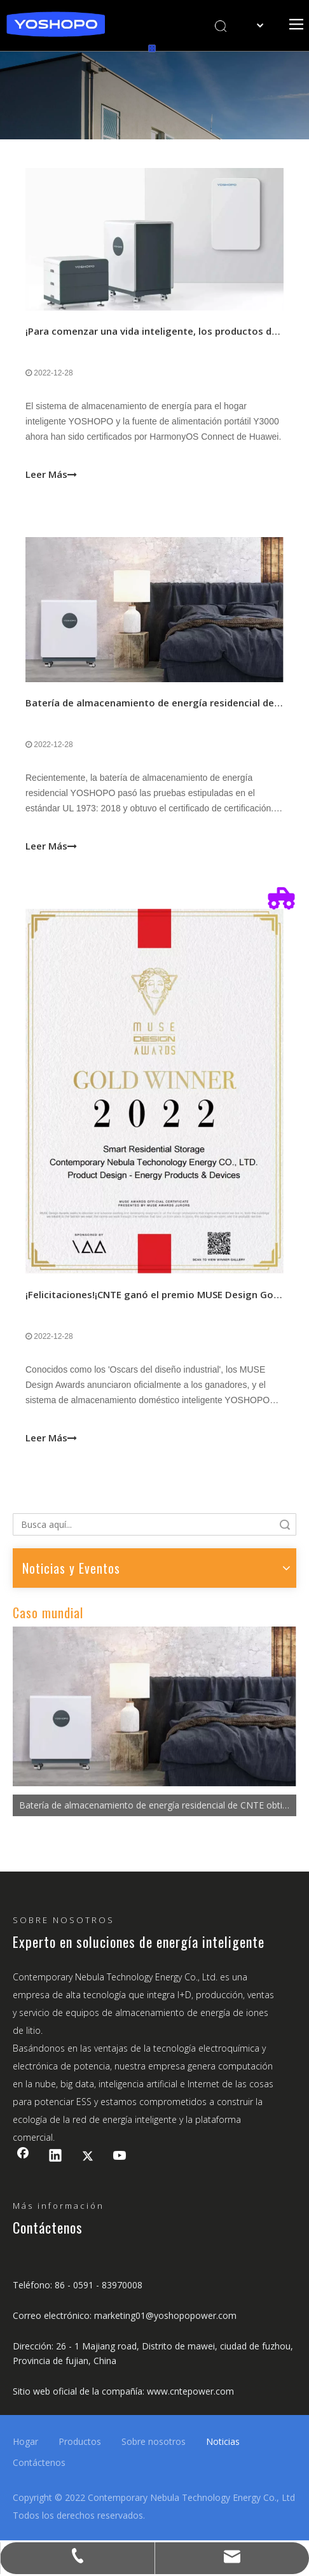 The height and width of the screenshot is (2576, 309). I want to click on monster truck or off-road vehicle category, so click(281, 897).